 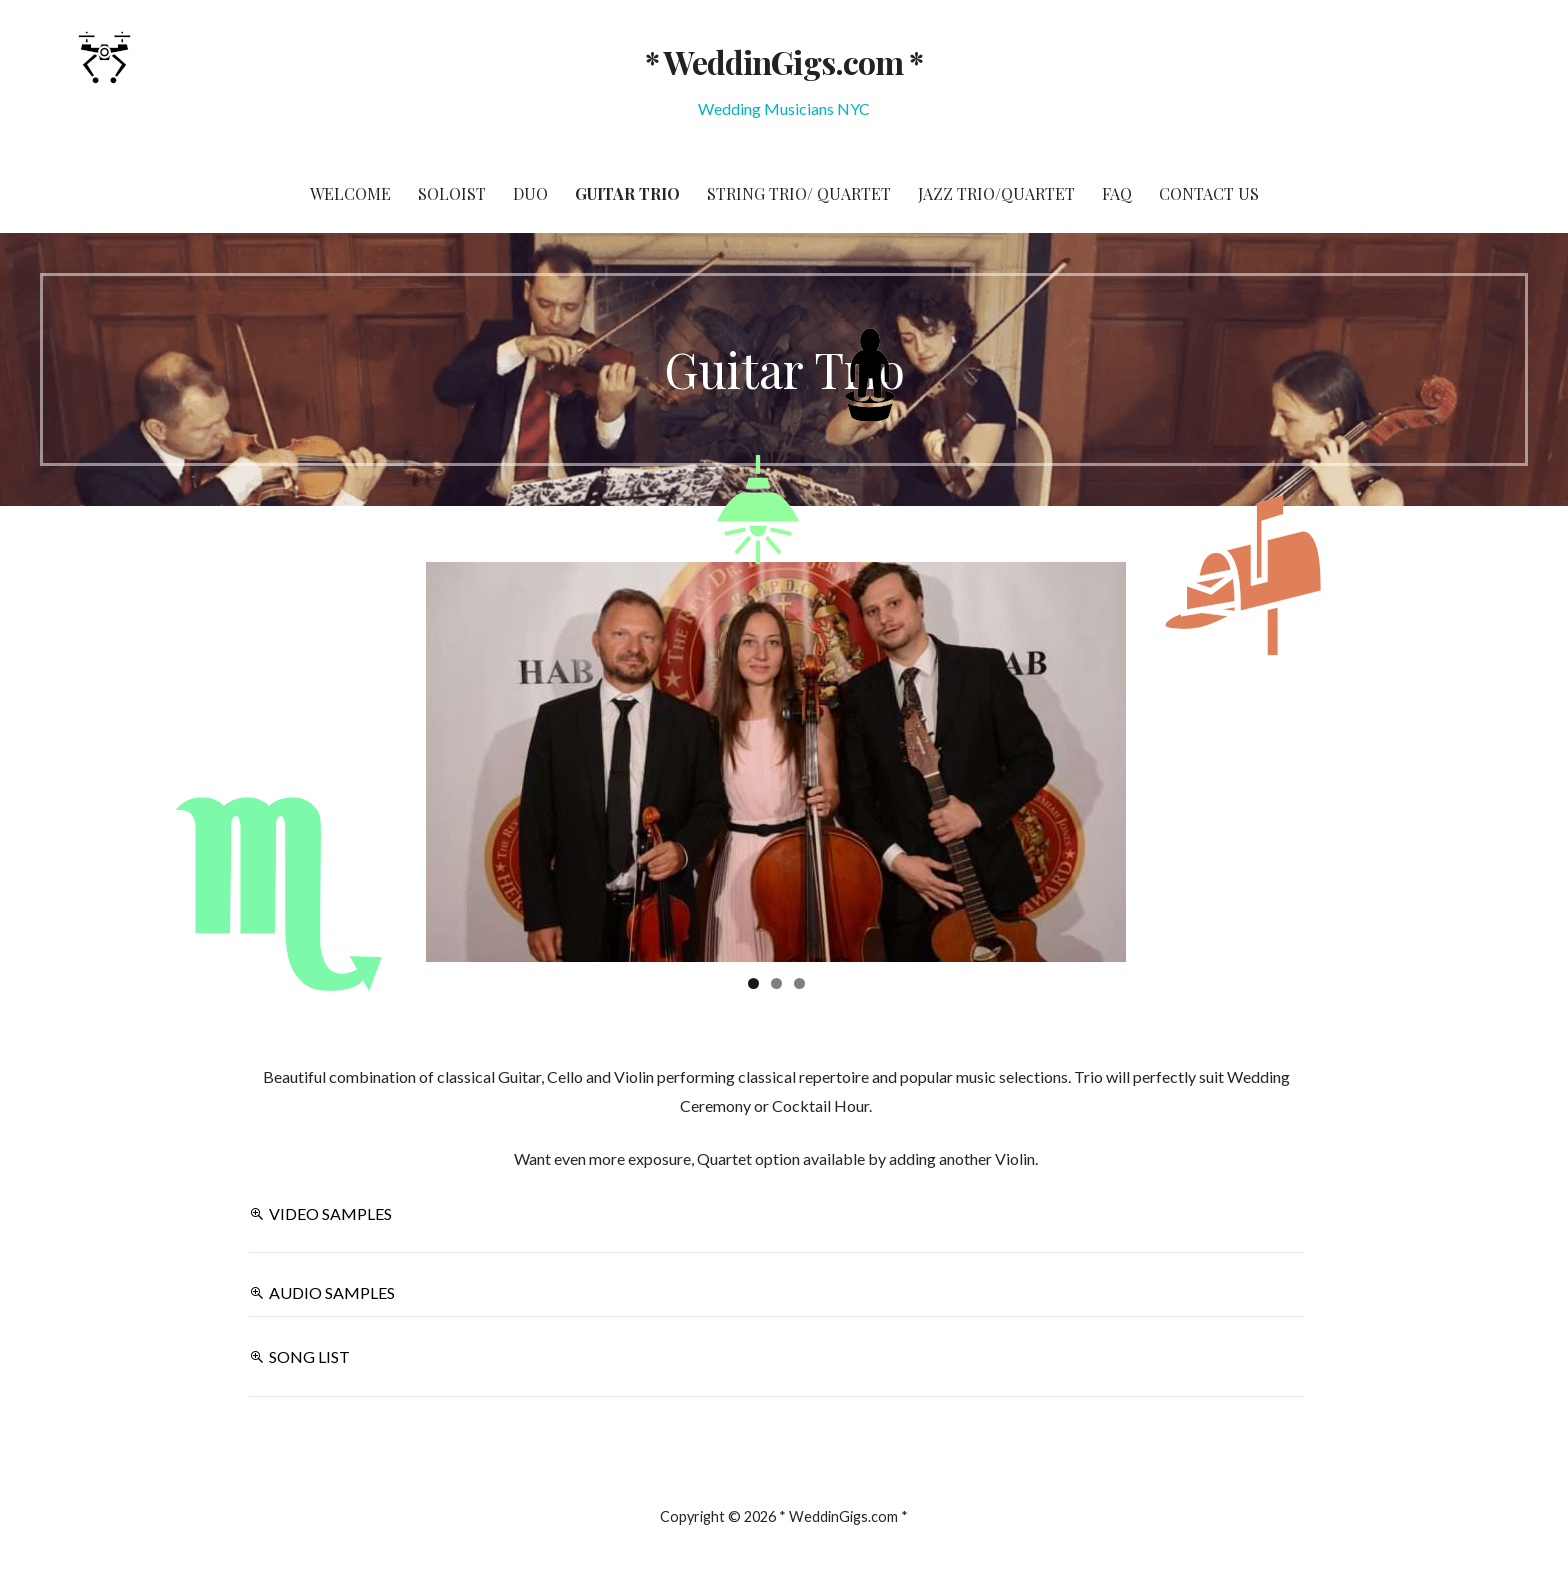 I want to click on view scorpio zodiac sign, so click(x=278, y=897).